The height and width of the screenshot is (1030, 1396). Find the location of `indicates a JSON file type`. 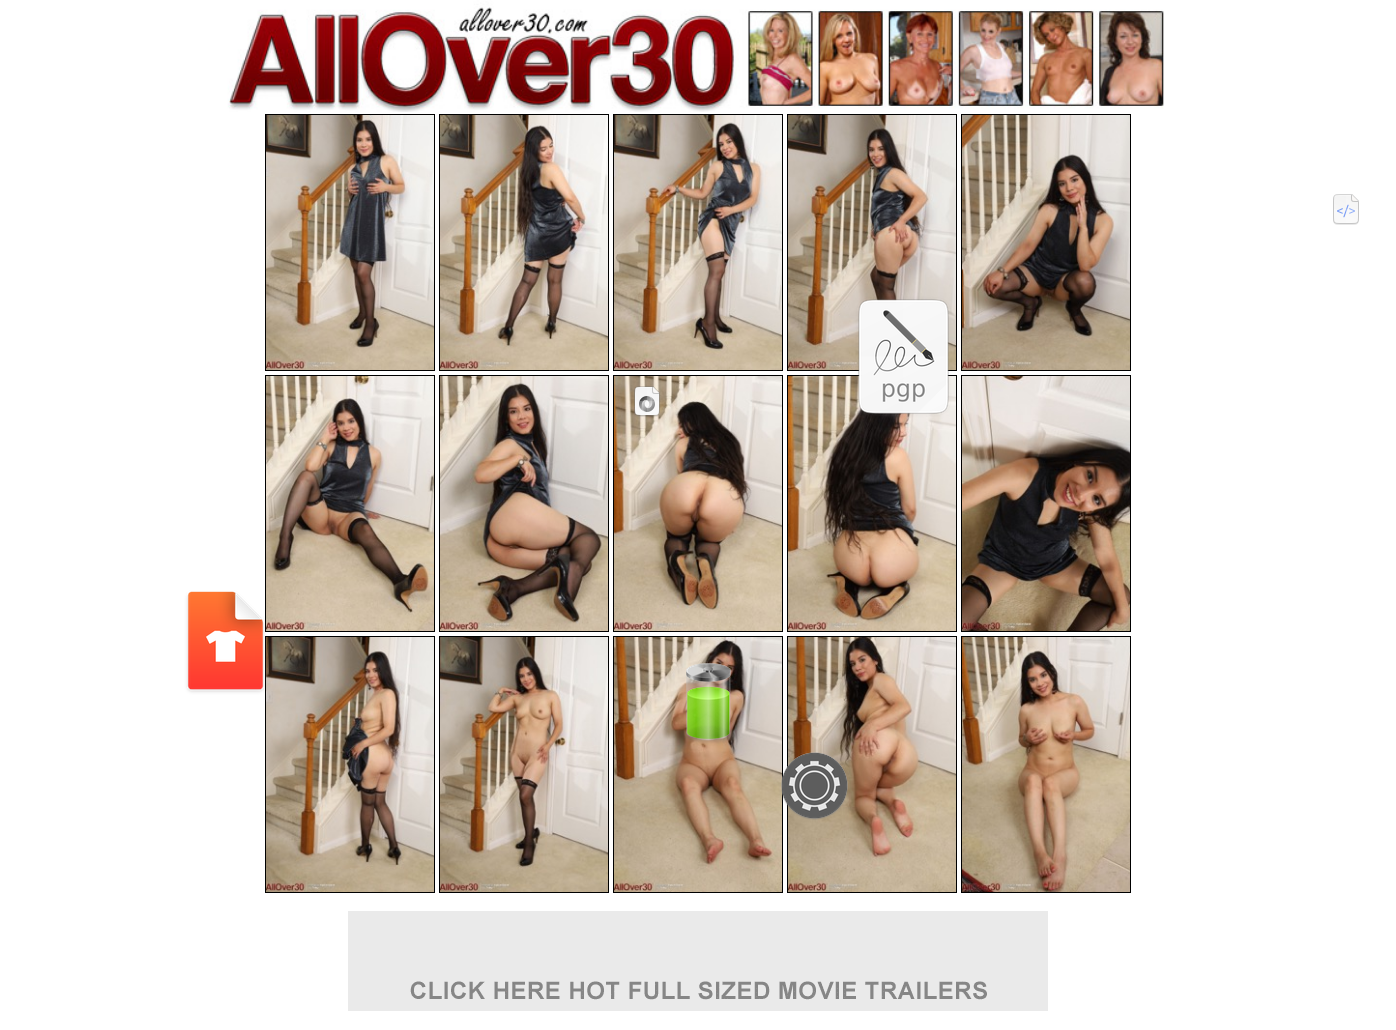

indicates a JSON file type is located at coordinates (647, 401).